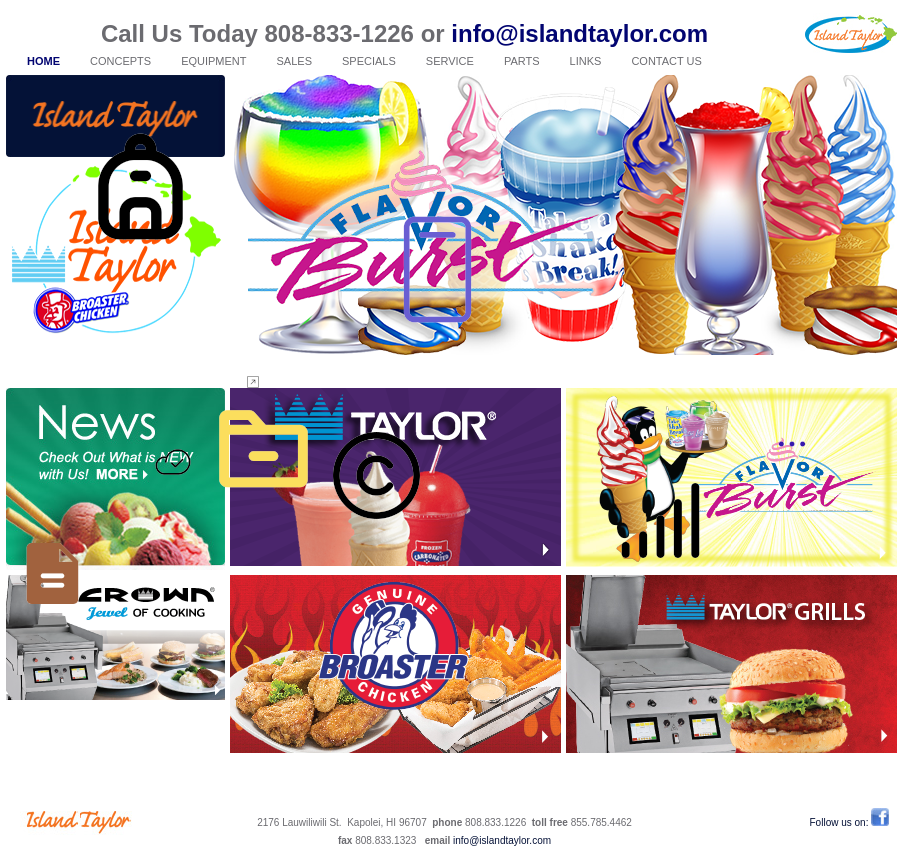  I want to click on phone speaker or audio output settings, so click(437, 269).